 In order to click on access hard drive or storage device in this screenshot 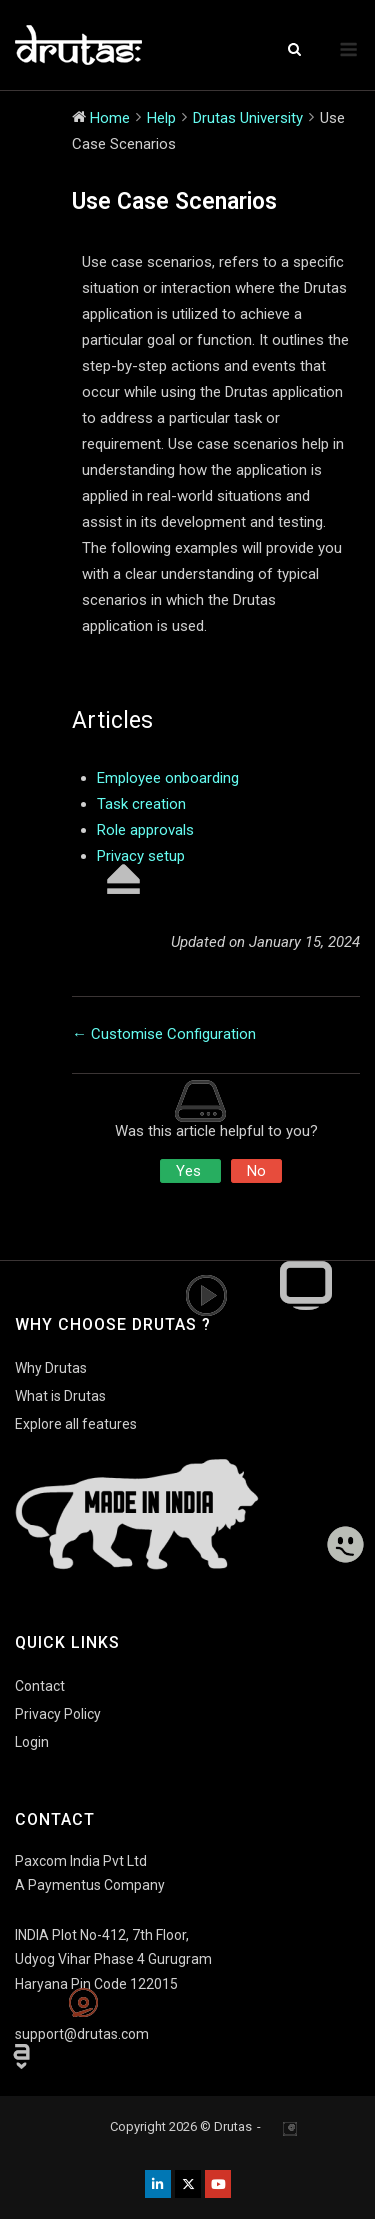, I will do `click(200, 1099)`.